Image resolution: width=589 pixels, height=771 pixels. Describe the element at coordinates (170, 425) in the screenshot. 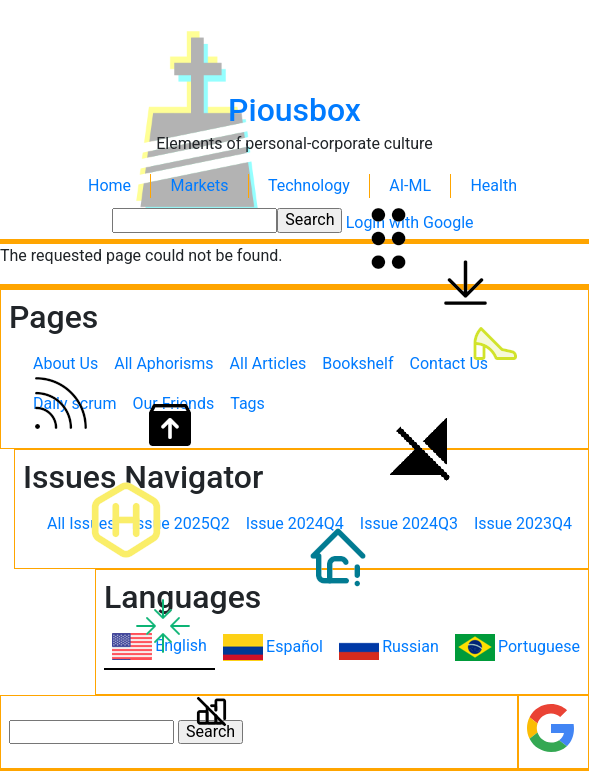

I see `upload file to storage` at that location.